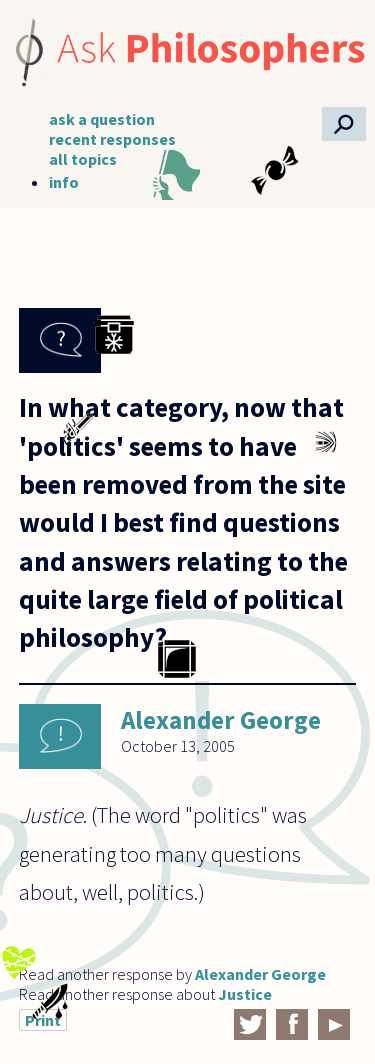 The width and height of the screenshot is (375, 1064). I want to click on indicates an amethyst gem resource or currency, so click(177, 659).